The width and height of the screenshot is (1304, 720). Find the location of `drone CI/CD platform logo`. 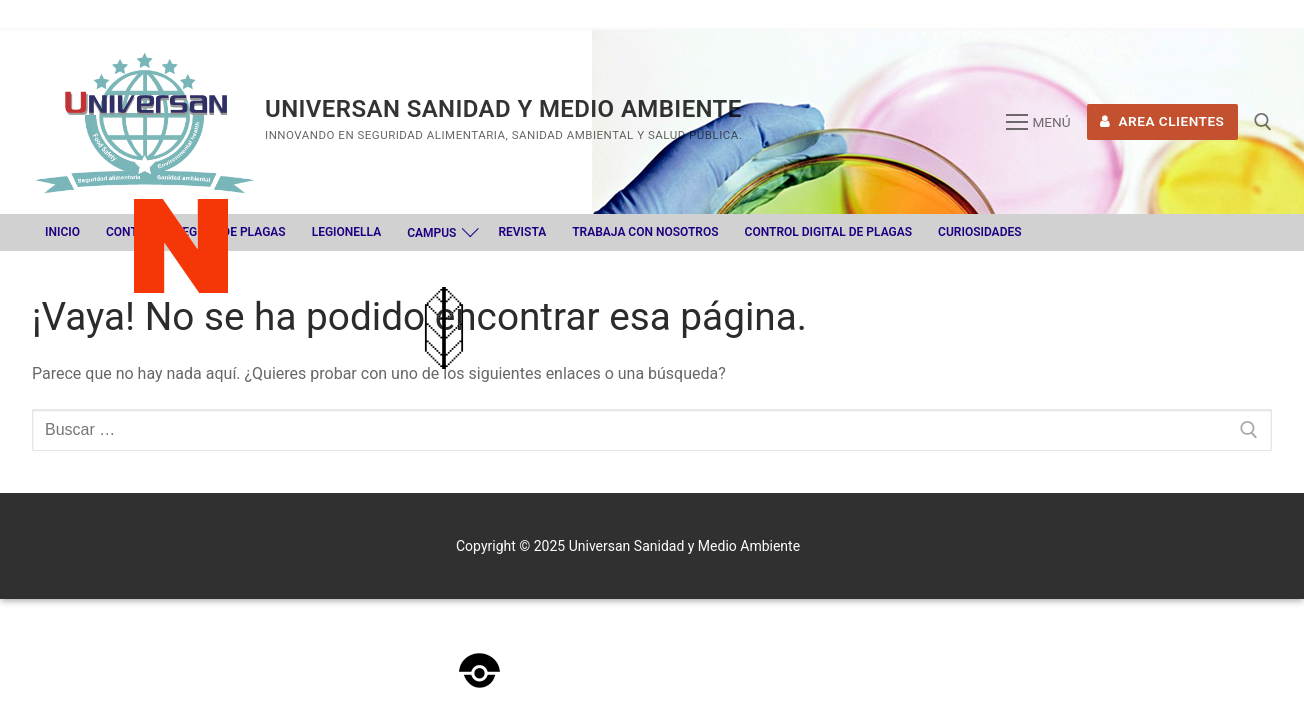

drone CI/CD platform logo is located at coordinates (479, 670).